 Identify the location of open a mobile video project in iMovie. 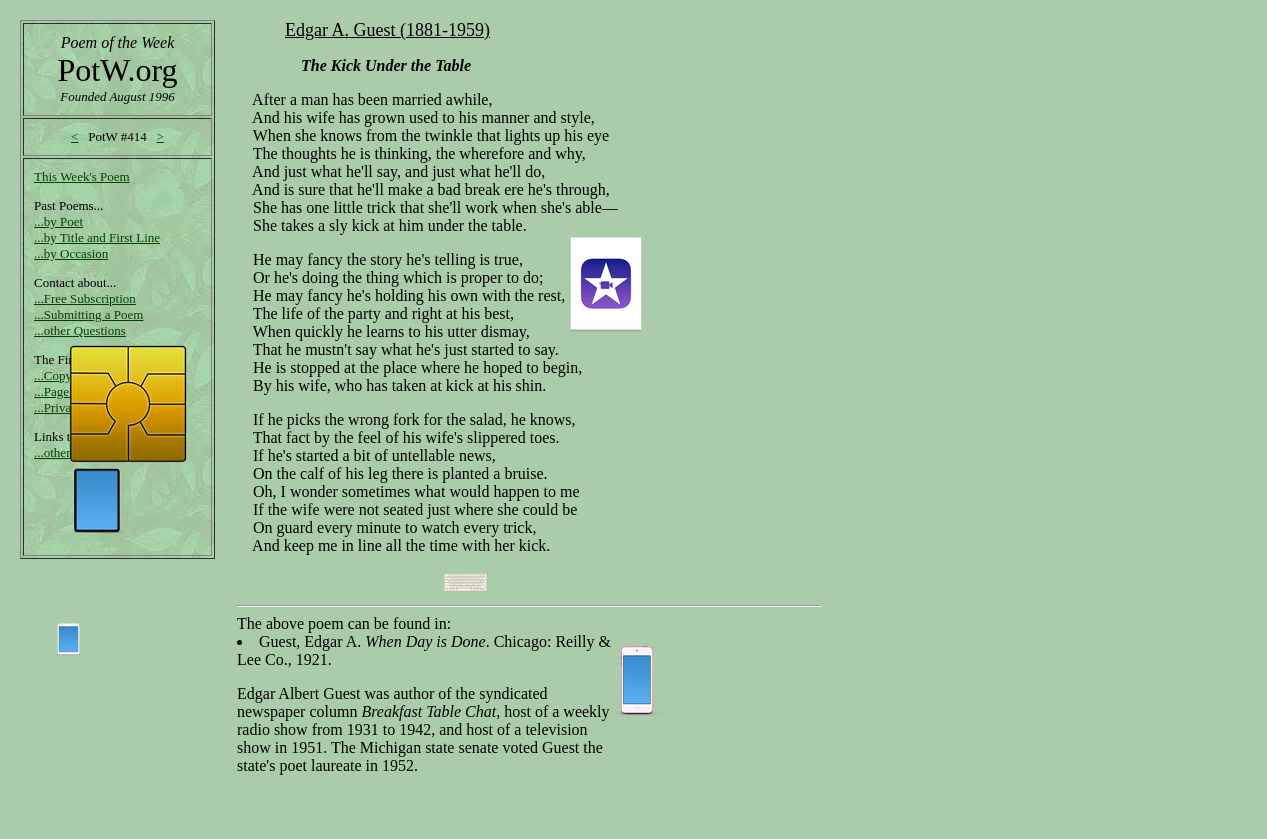
(606, 286).